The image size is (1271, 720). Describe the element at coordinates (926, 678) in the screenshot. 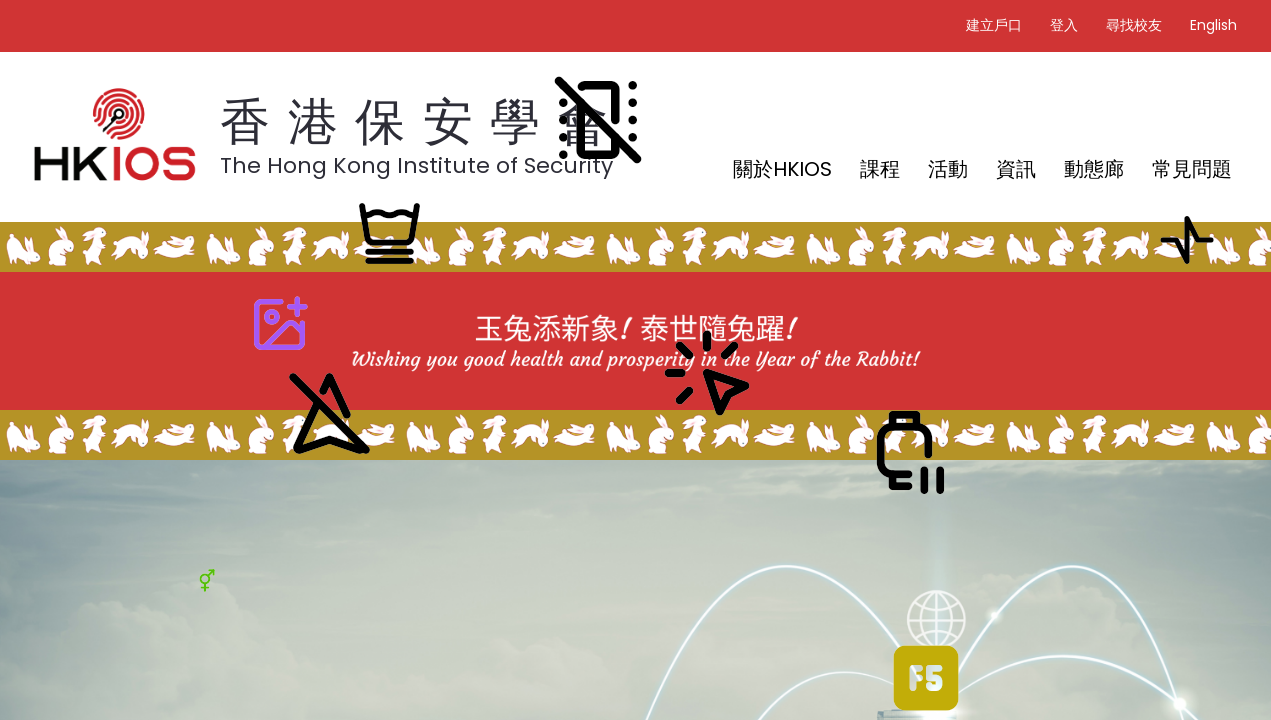

I see `press F5 to refresh the page` at that location.